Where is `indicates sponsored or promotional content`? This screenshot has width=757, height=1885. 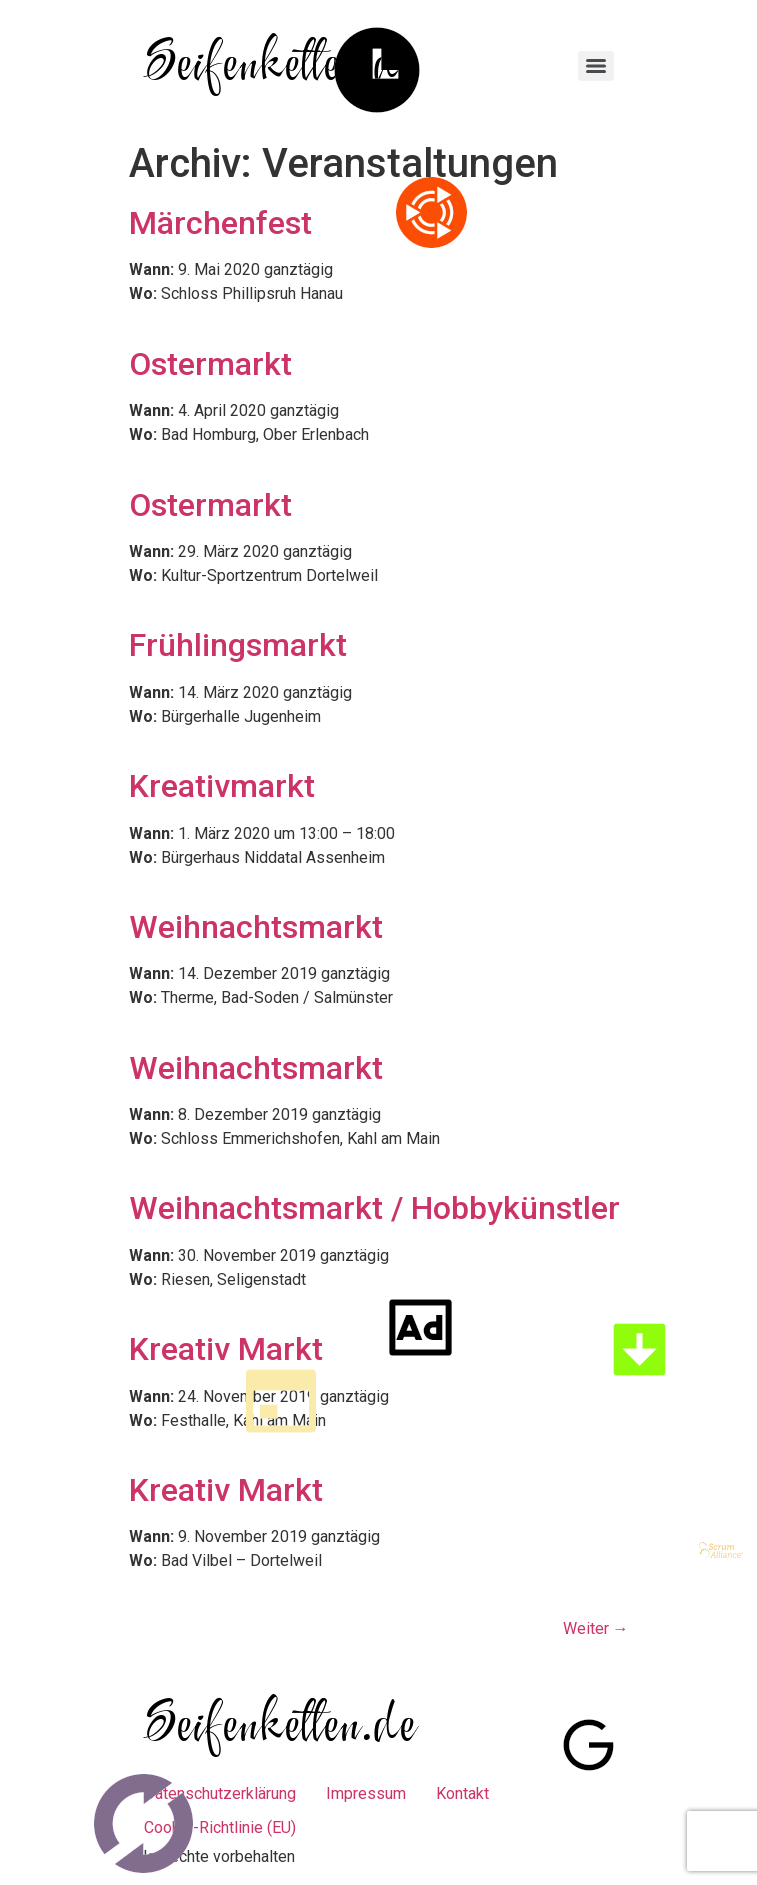 indicates sponsored or promotional content is located at coordinates (420, 1327).